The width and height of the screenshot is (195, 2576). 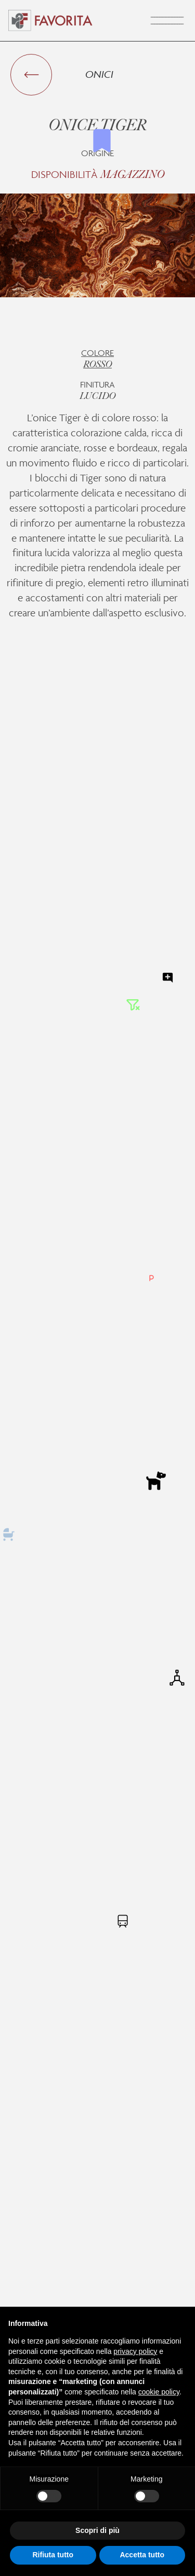 I want to click on access train schedules or rail services, so click(x=123, y=1921).